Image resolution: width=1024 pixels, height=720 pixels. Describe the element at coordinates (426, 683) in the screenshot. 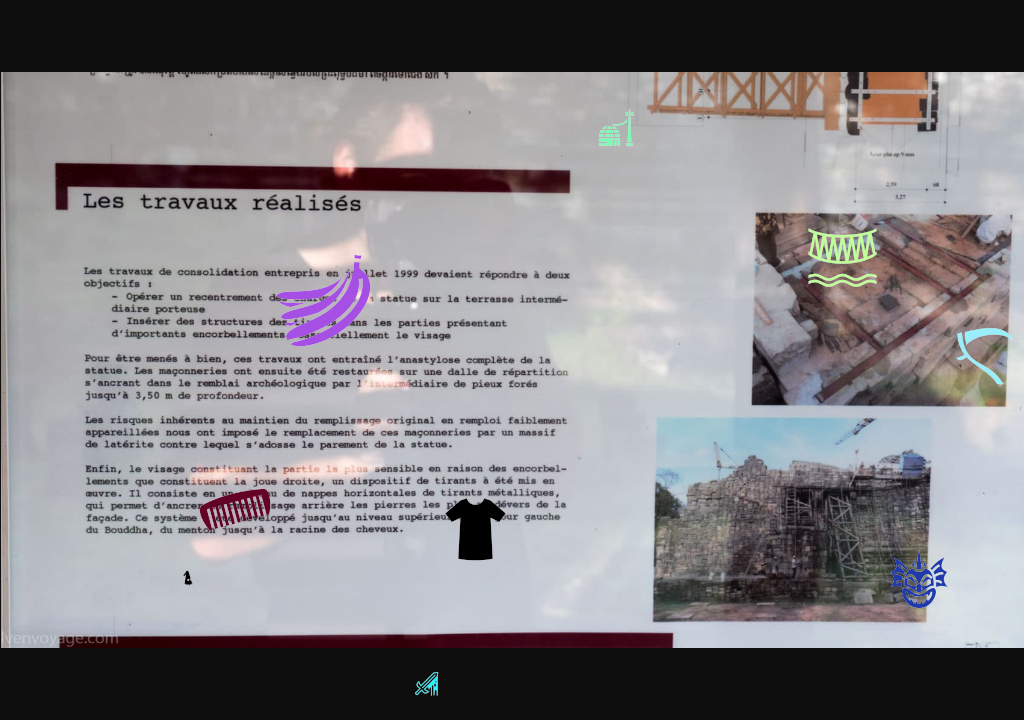

I see `indicates a critical hit or bleeding damage effect` at that location.